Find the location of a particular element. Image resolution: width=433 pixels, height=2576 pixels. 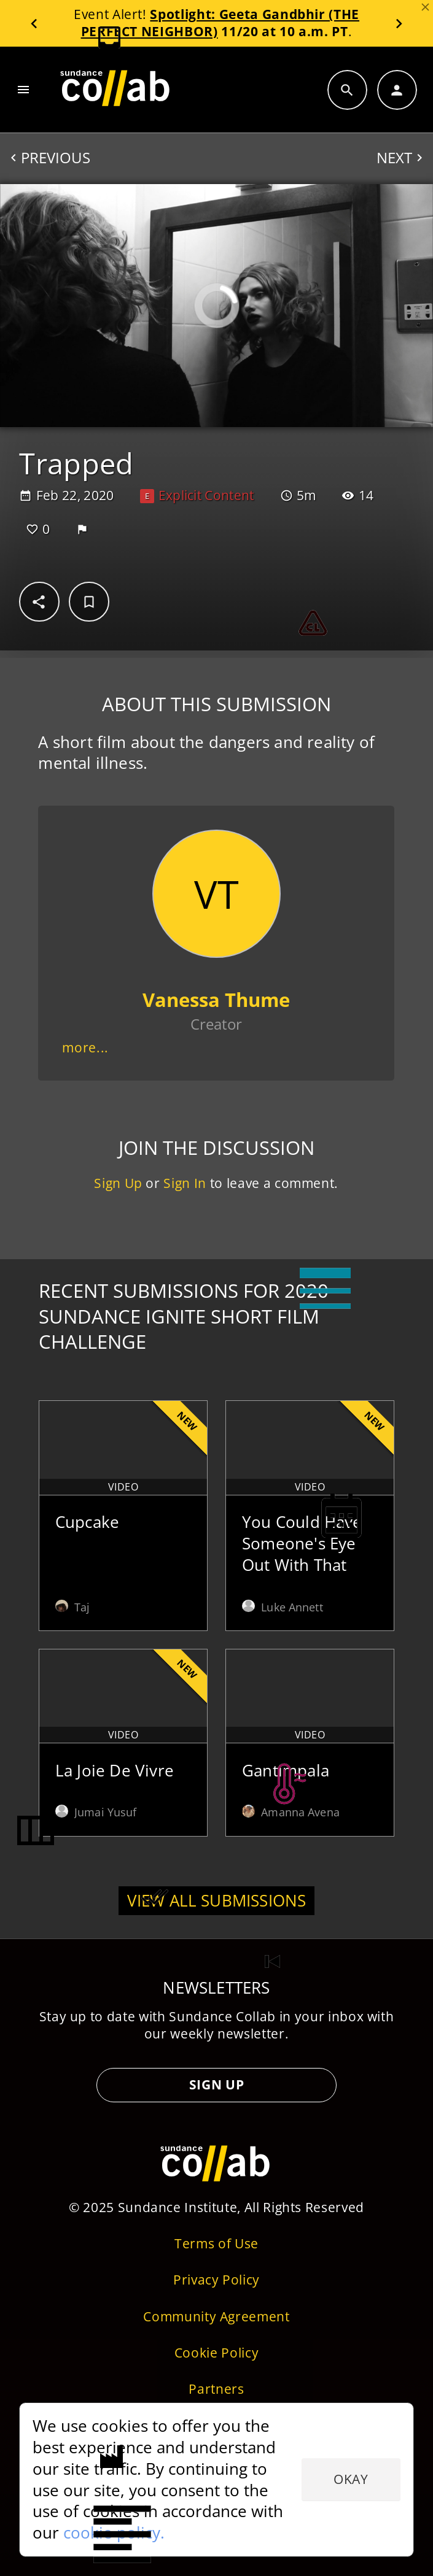

indicates high temperature or heat warning is located at coordinates (286, 1784).